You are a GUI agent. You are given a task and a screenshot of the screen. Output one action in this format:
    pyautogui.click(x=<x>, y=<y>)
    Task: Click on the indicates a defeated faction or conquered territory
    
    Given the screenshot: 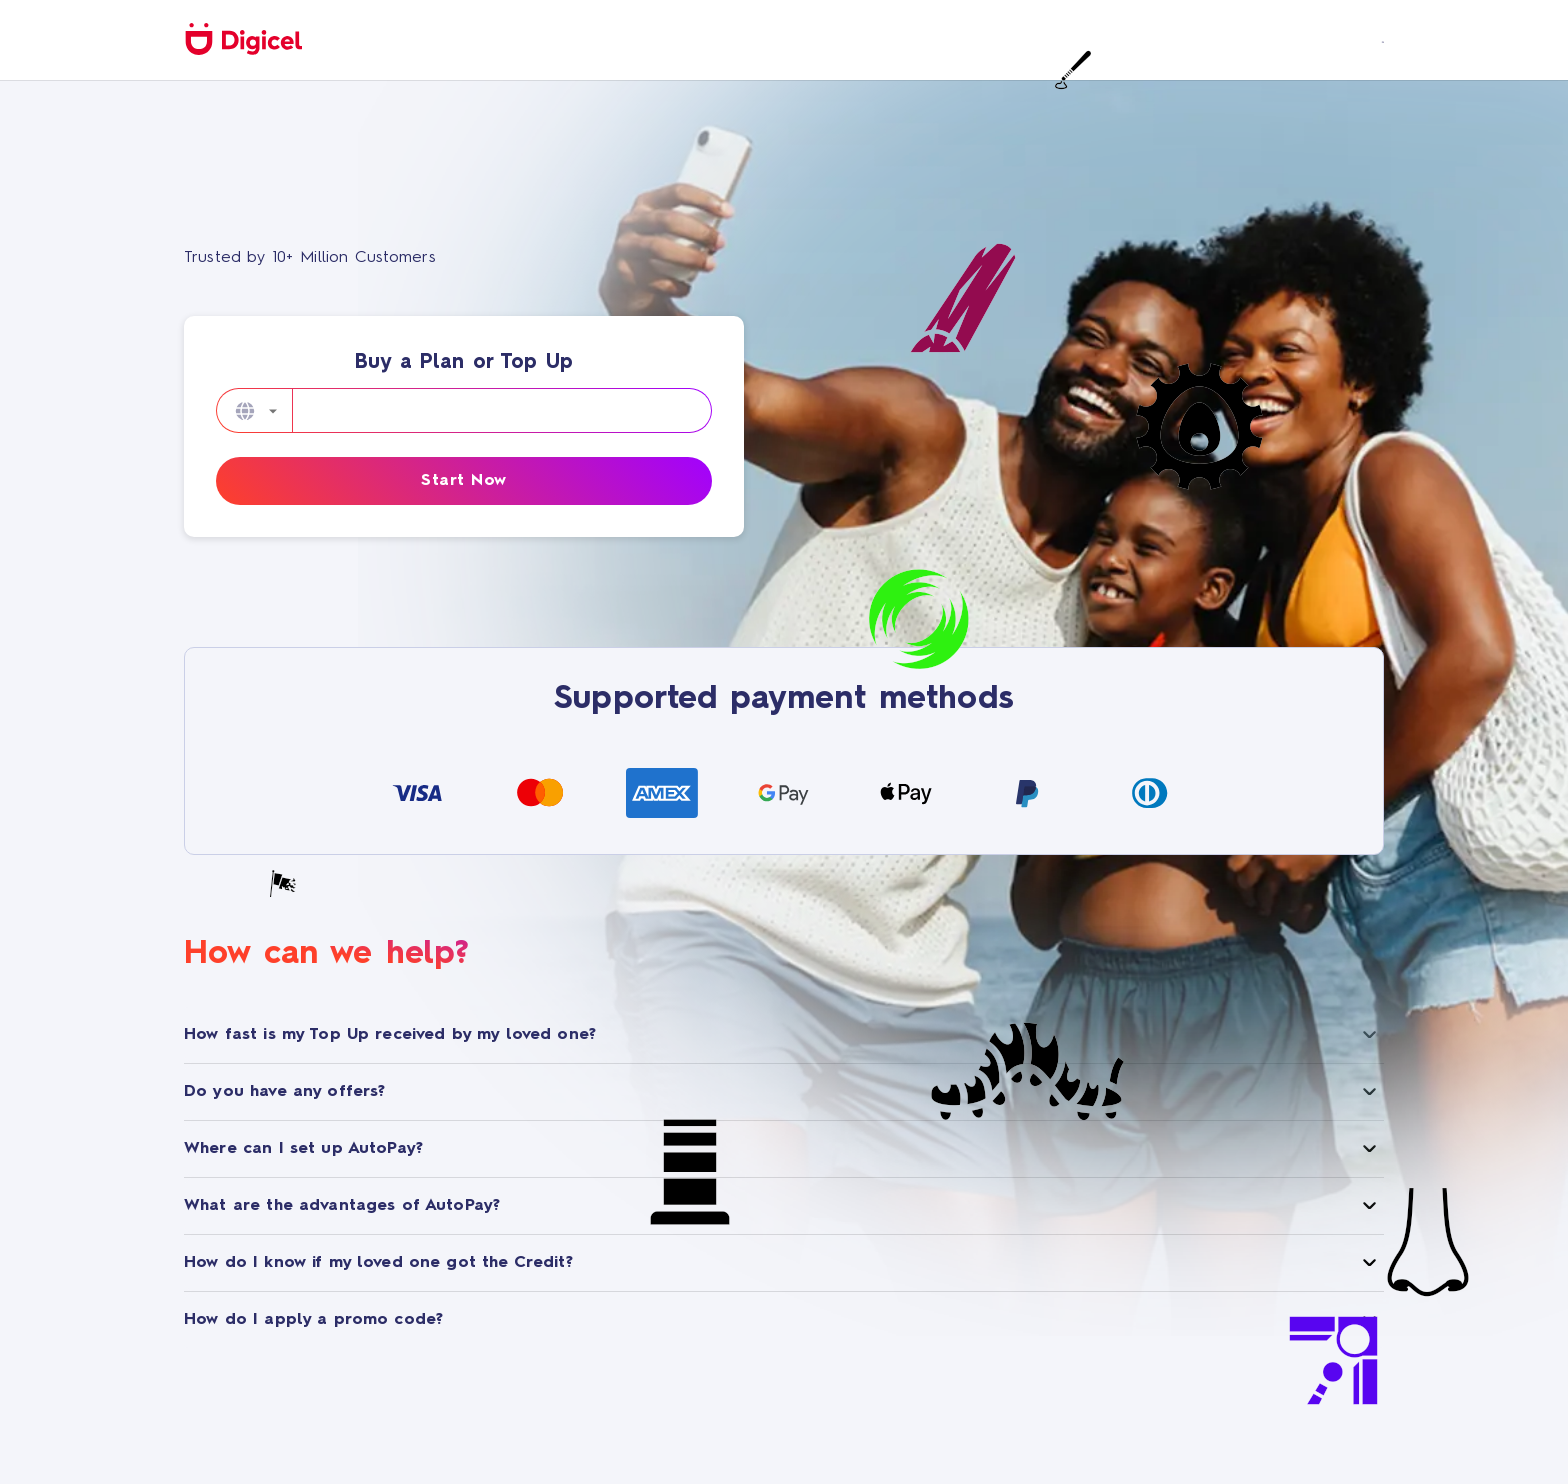 What is the action you would take?
    pyautogui.click(x=282, y=883)
    